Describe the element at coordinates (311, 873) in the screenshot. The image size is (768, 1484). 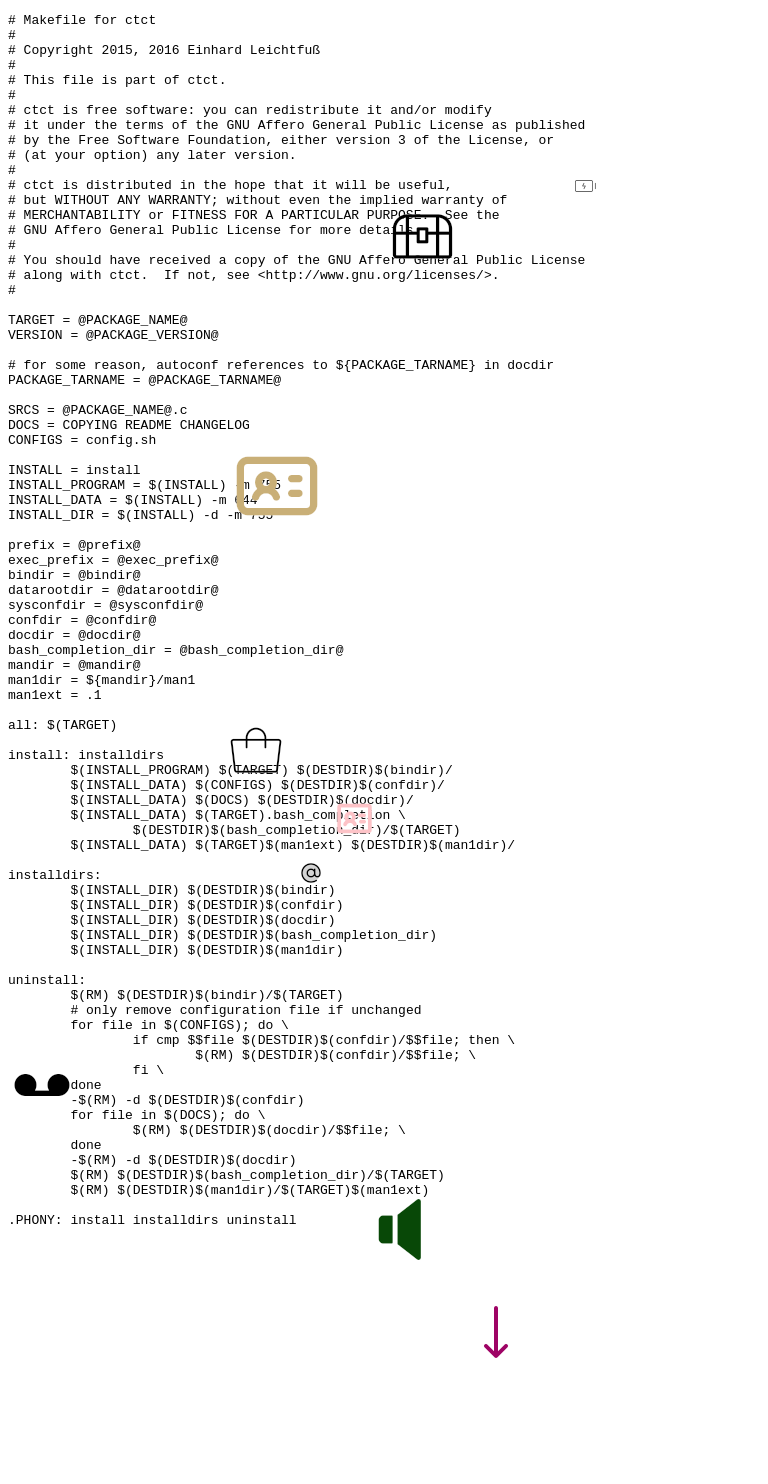
I see `mention a user in a post or comment` at that location.